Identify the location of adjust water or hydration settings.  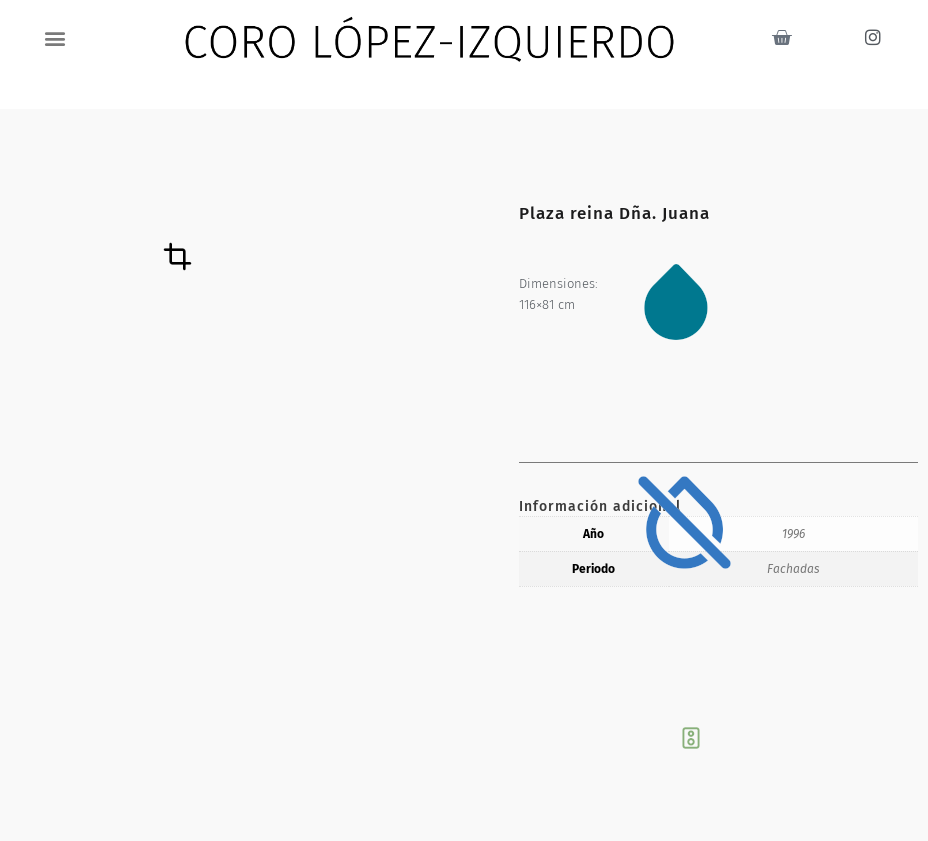
(676, 302).